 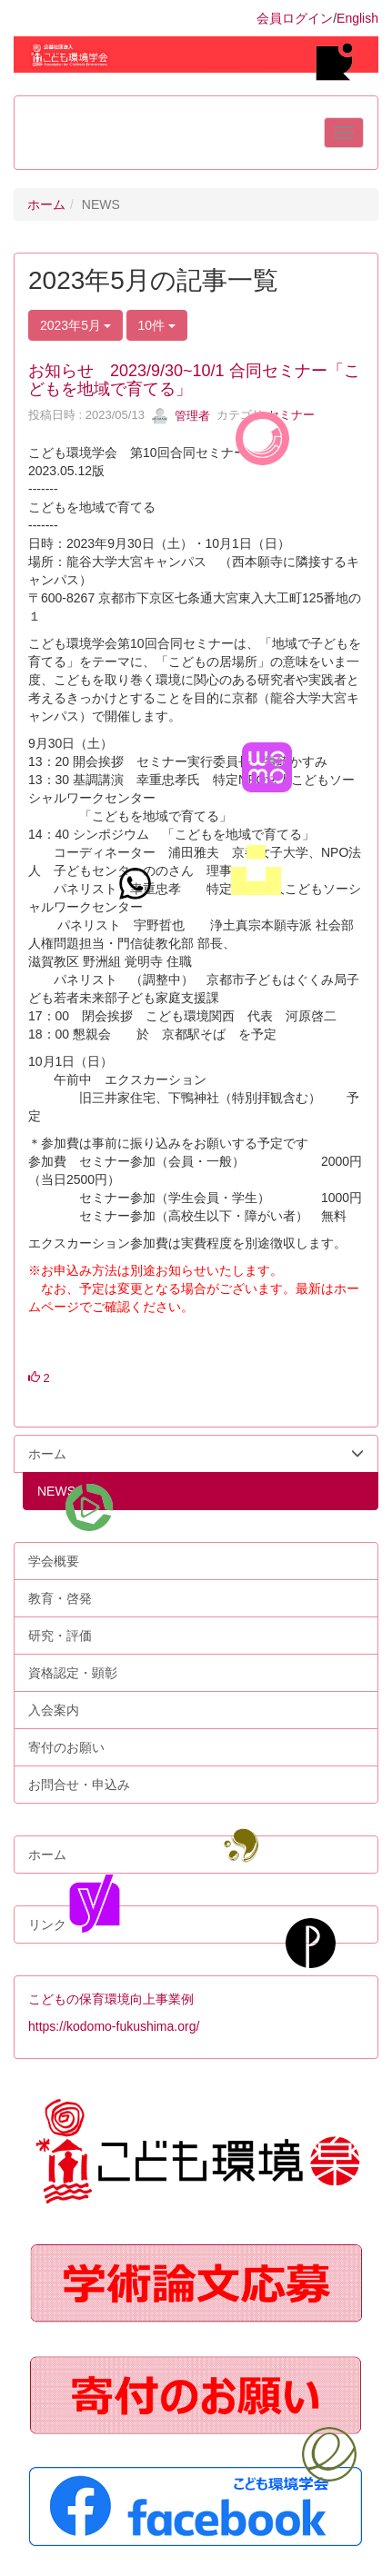 What do you see at coordinates (256, 870) in the screenshot?
I see `open unsplash to browse stock photos` at bounding box center [256, 870].